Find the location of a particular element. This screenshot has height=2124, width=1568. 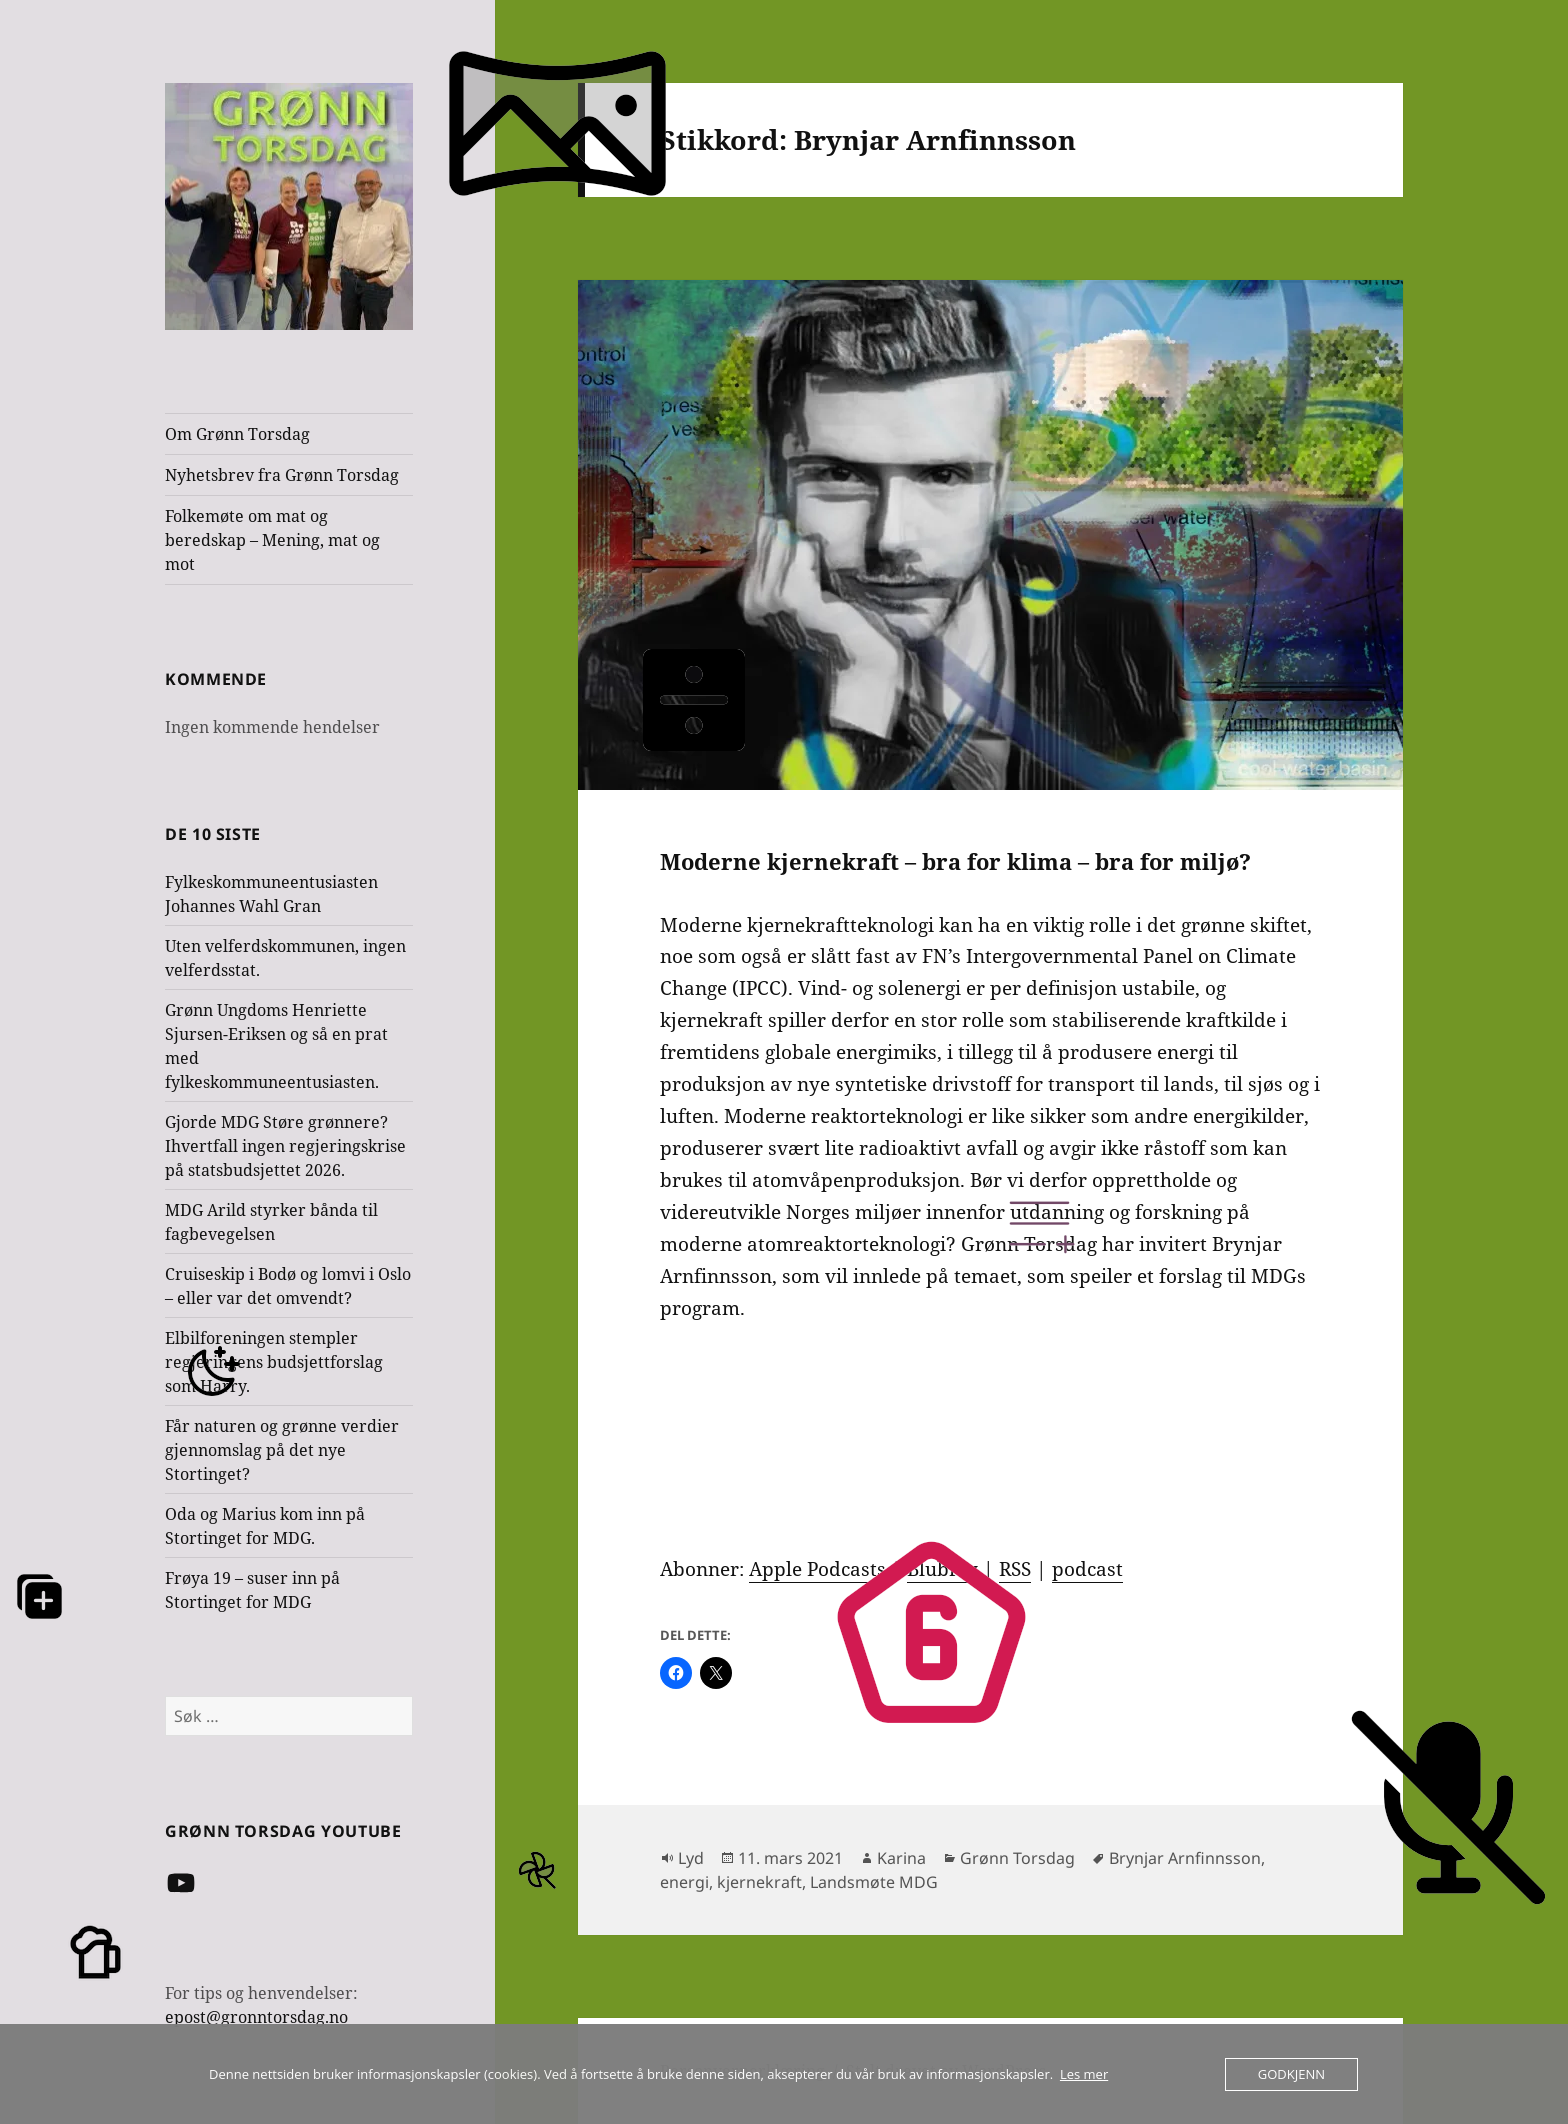

duplicate or copy an item is located at coordinates (39, 1596).